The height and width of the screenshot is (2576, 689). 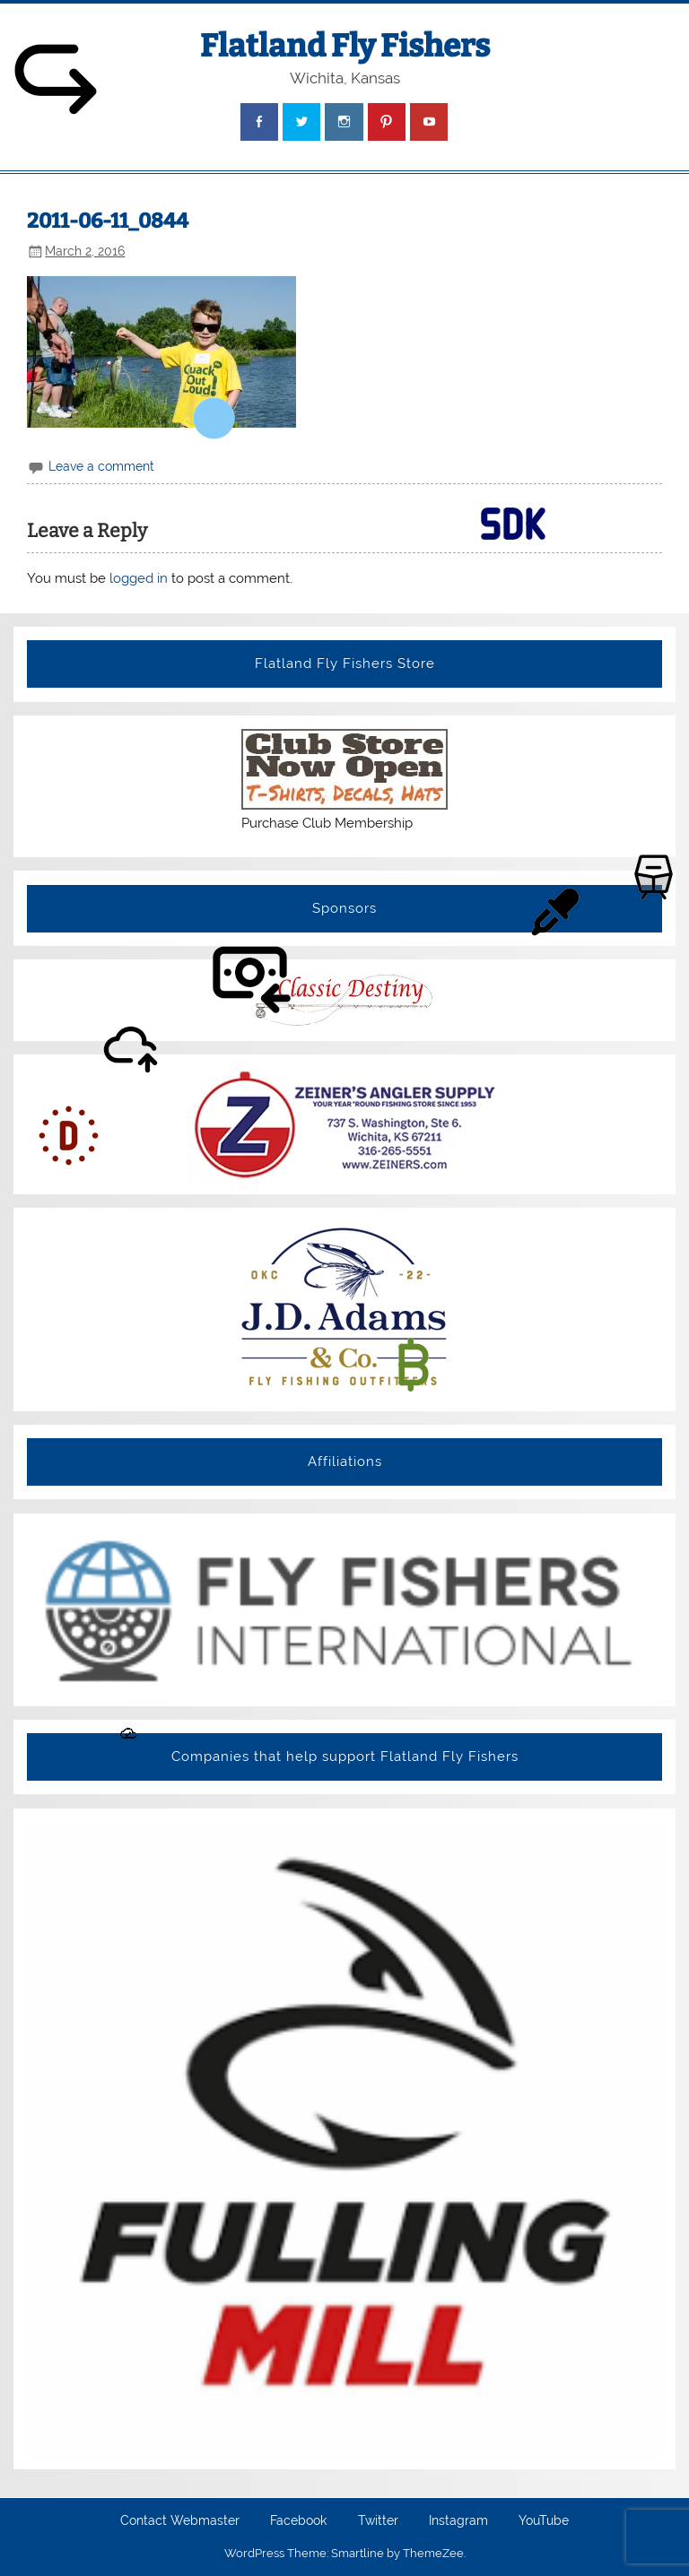 What do you see at coordinates (56, 76) in the screenshot?
I see `redo last action` at bounding box center [56, 76].